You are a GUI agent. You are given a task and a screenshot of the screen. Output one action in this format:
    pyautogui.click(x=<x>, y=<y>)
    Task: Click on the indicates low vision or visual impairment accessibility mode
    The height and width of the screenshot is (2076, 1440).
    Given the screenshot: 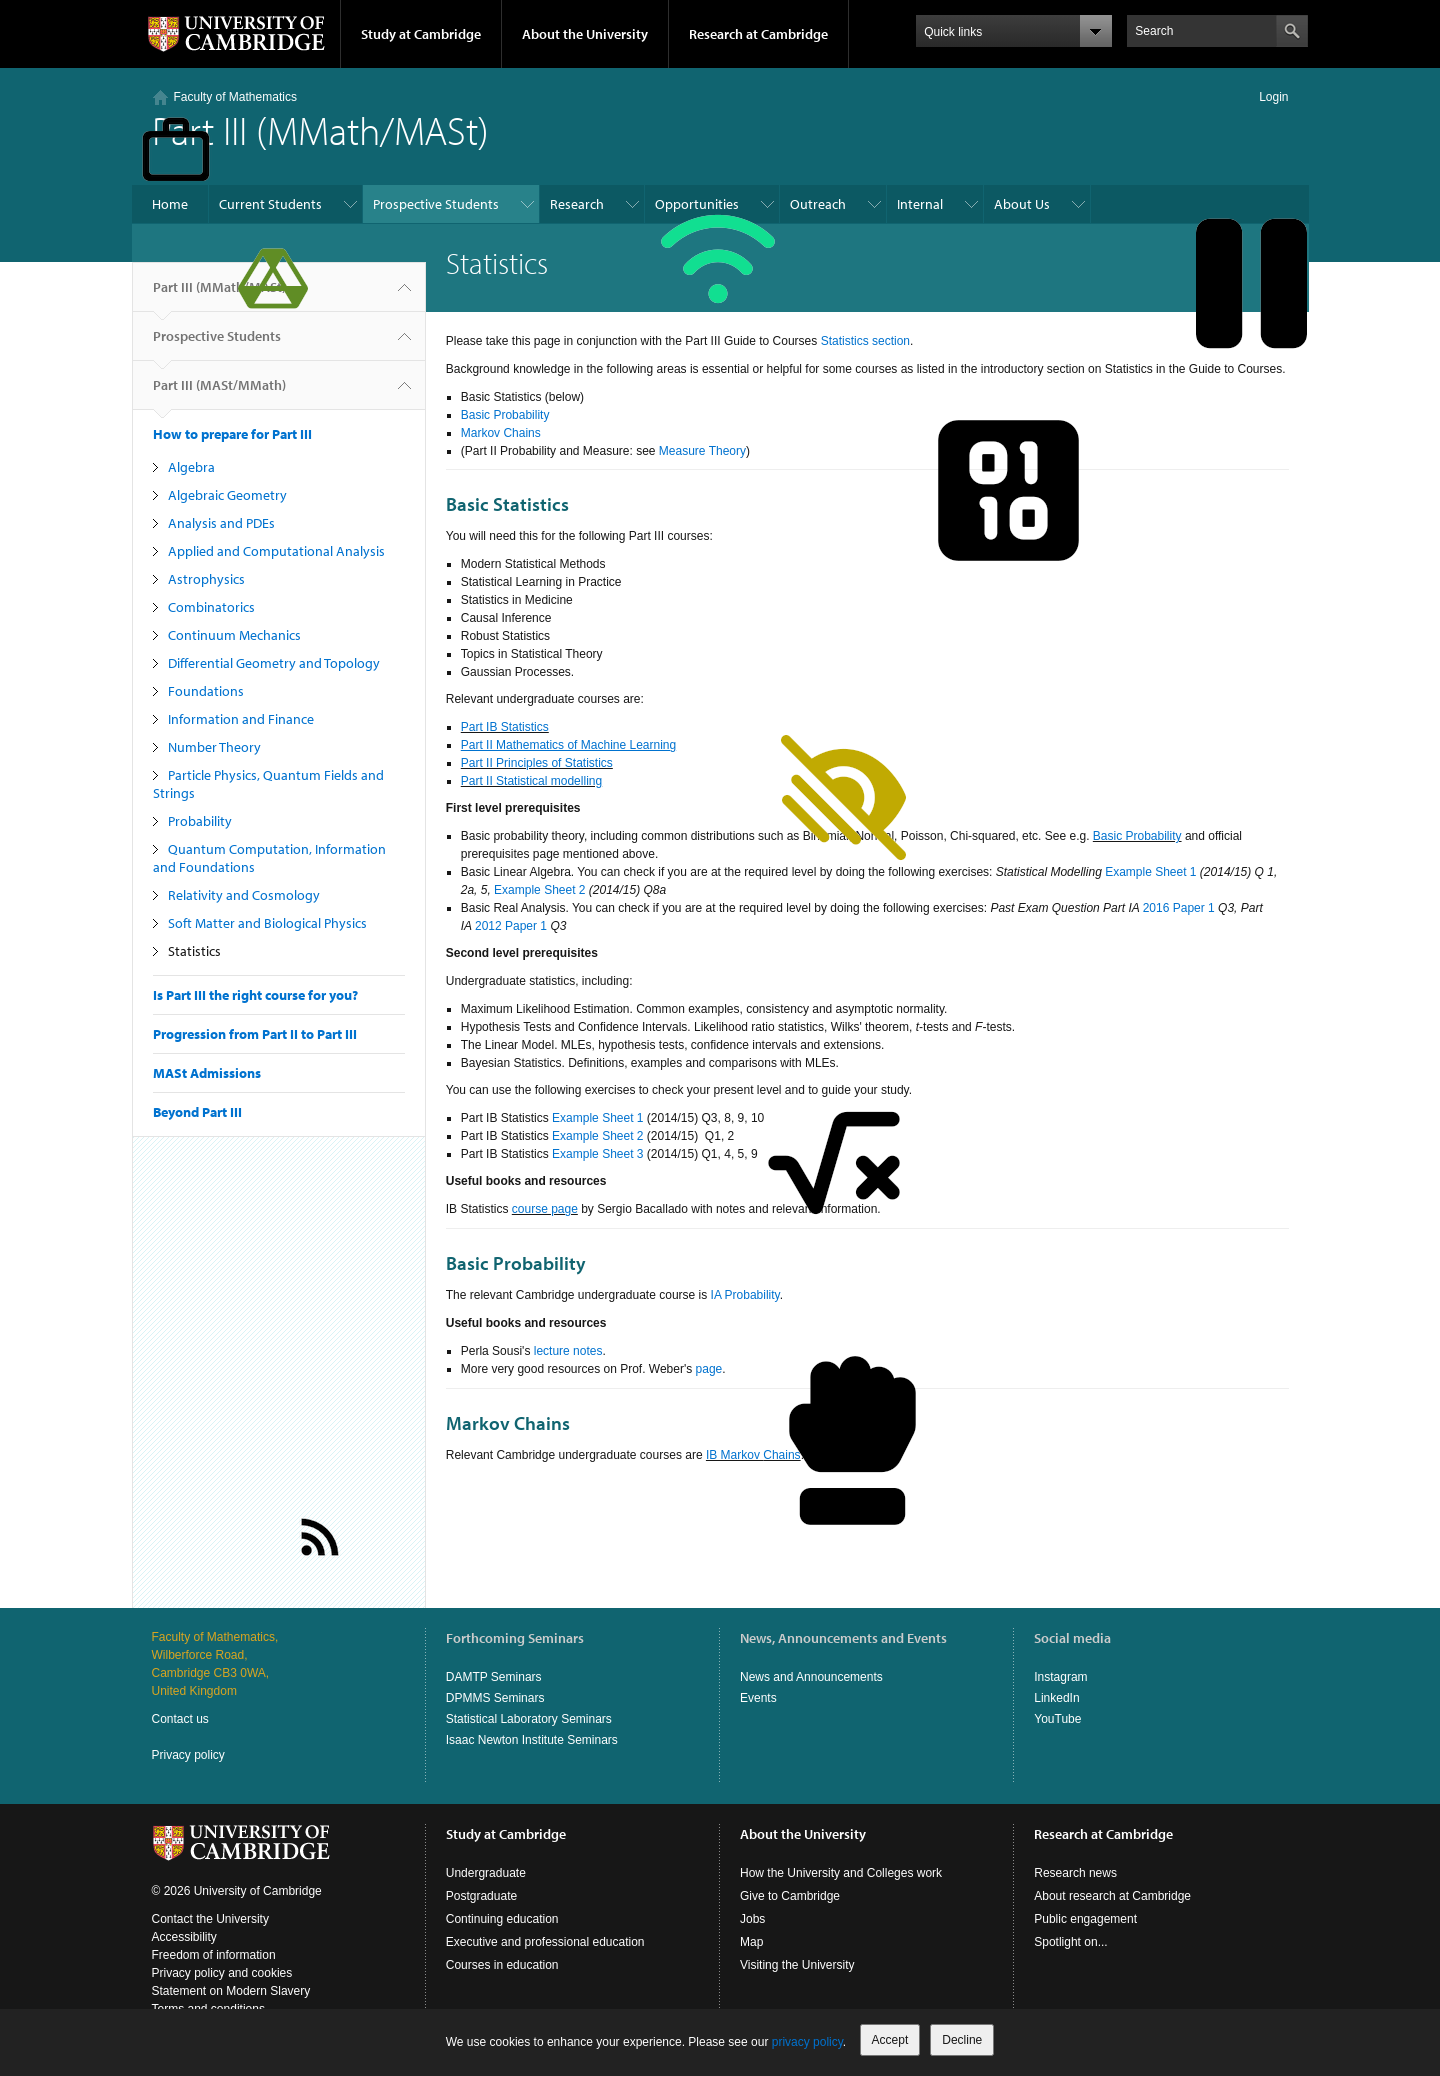 What is the action you would take?
    pyautogui.click(x=843, y=797)
    